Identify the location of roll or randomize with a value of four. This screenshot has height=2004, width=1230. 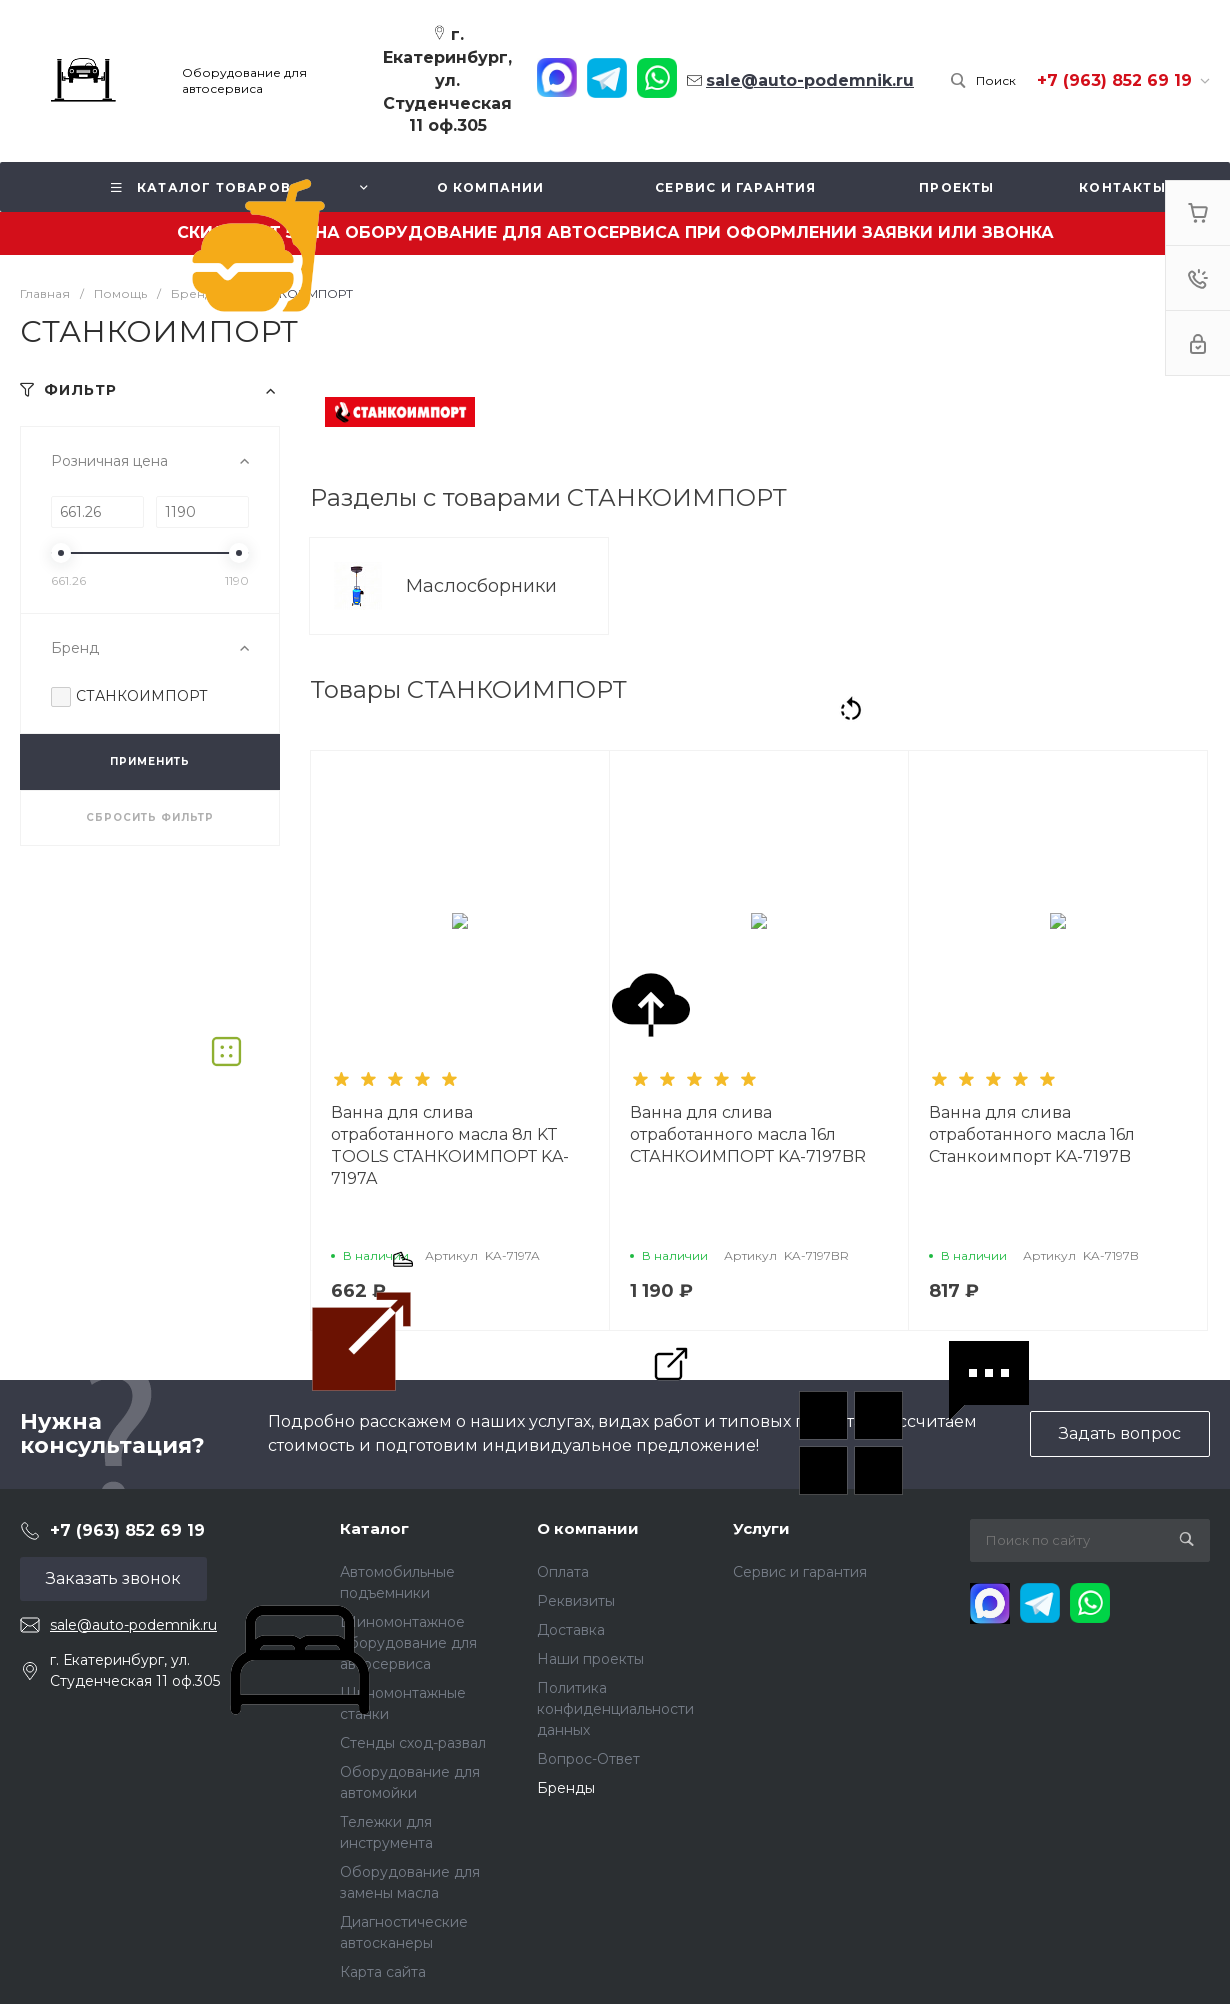
(226, 1051).